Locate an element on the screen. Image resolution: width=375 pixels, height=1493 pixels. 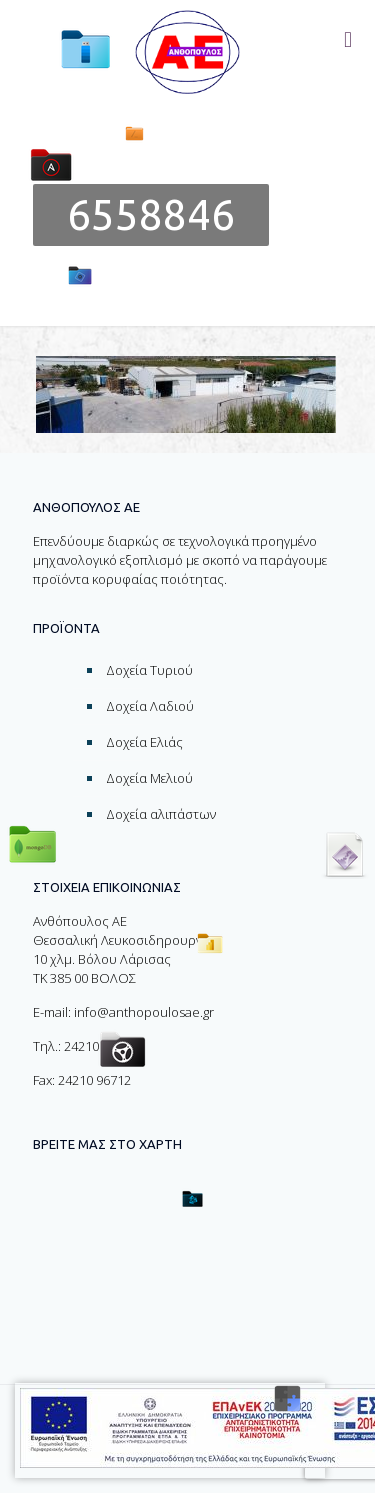
open actix web framework project folder is located at coordinates (122, 1050).